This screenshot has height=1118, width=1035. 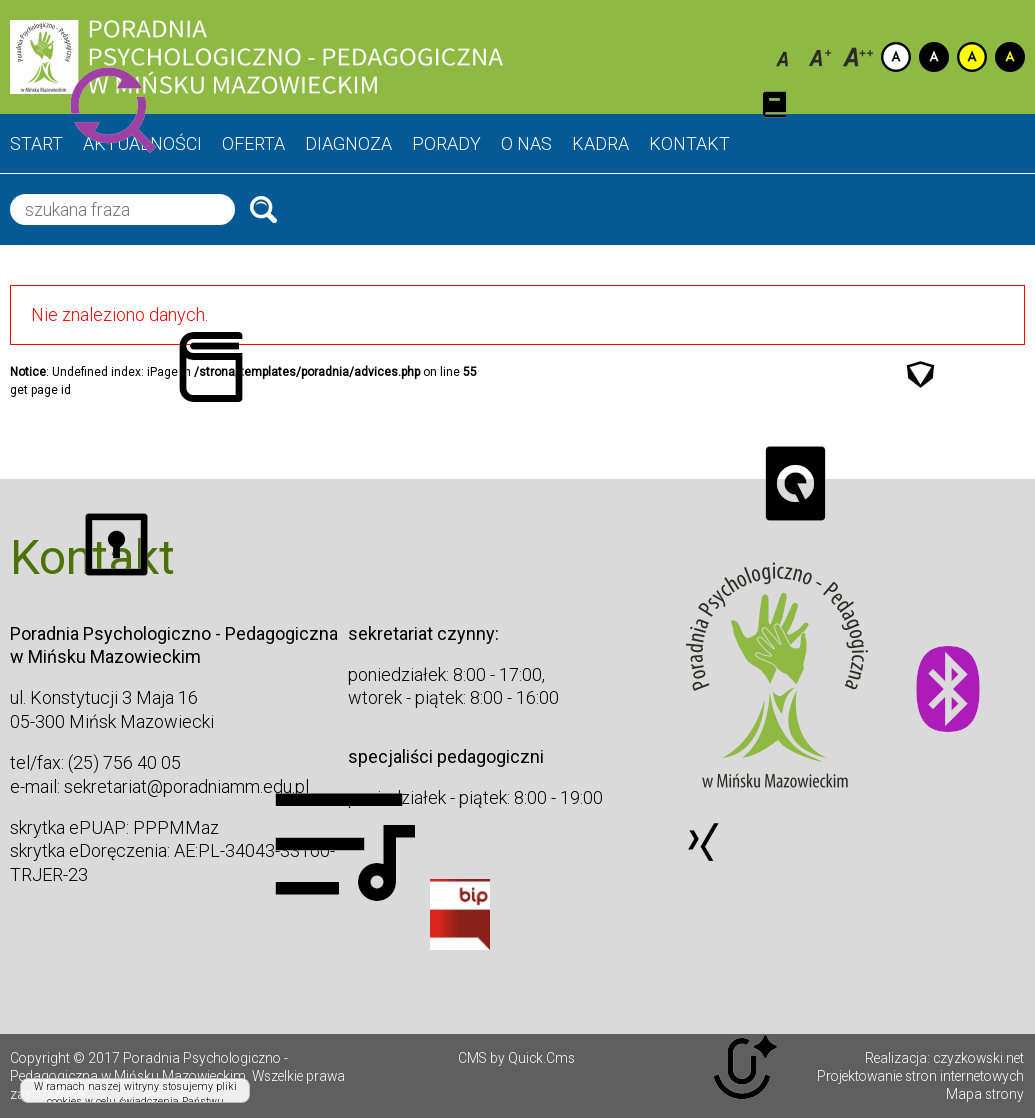 I want to click on open a book or reading app, so click(x=774, y=104).